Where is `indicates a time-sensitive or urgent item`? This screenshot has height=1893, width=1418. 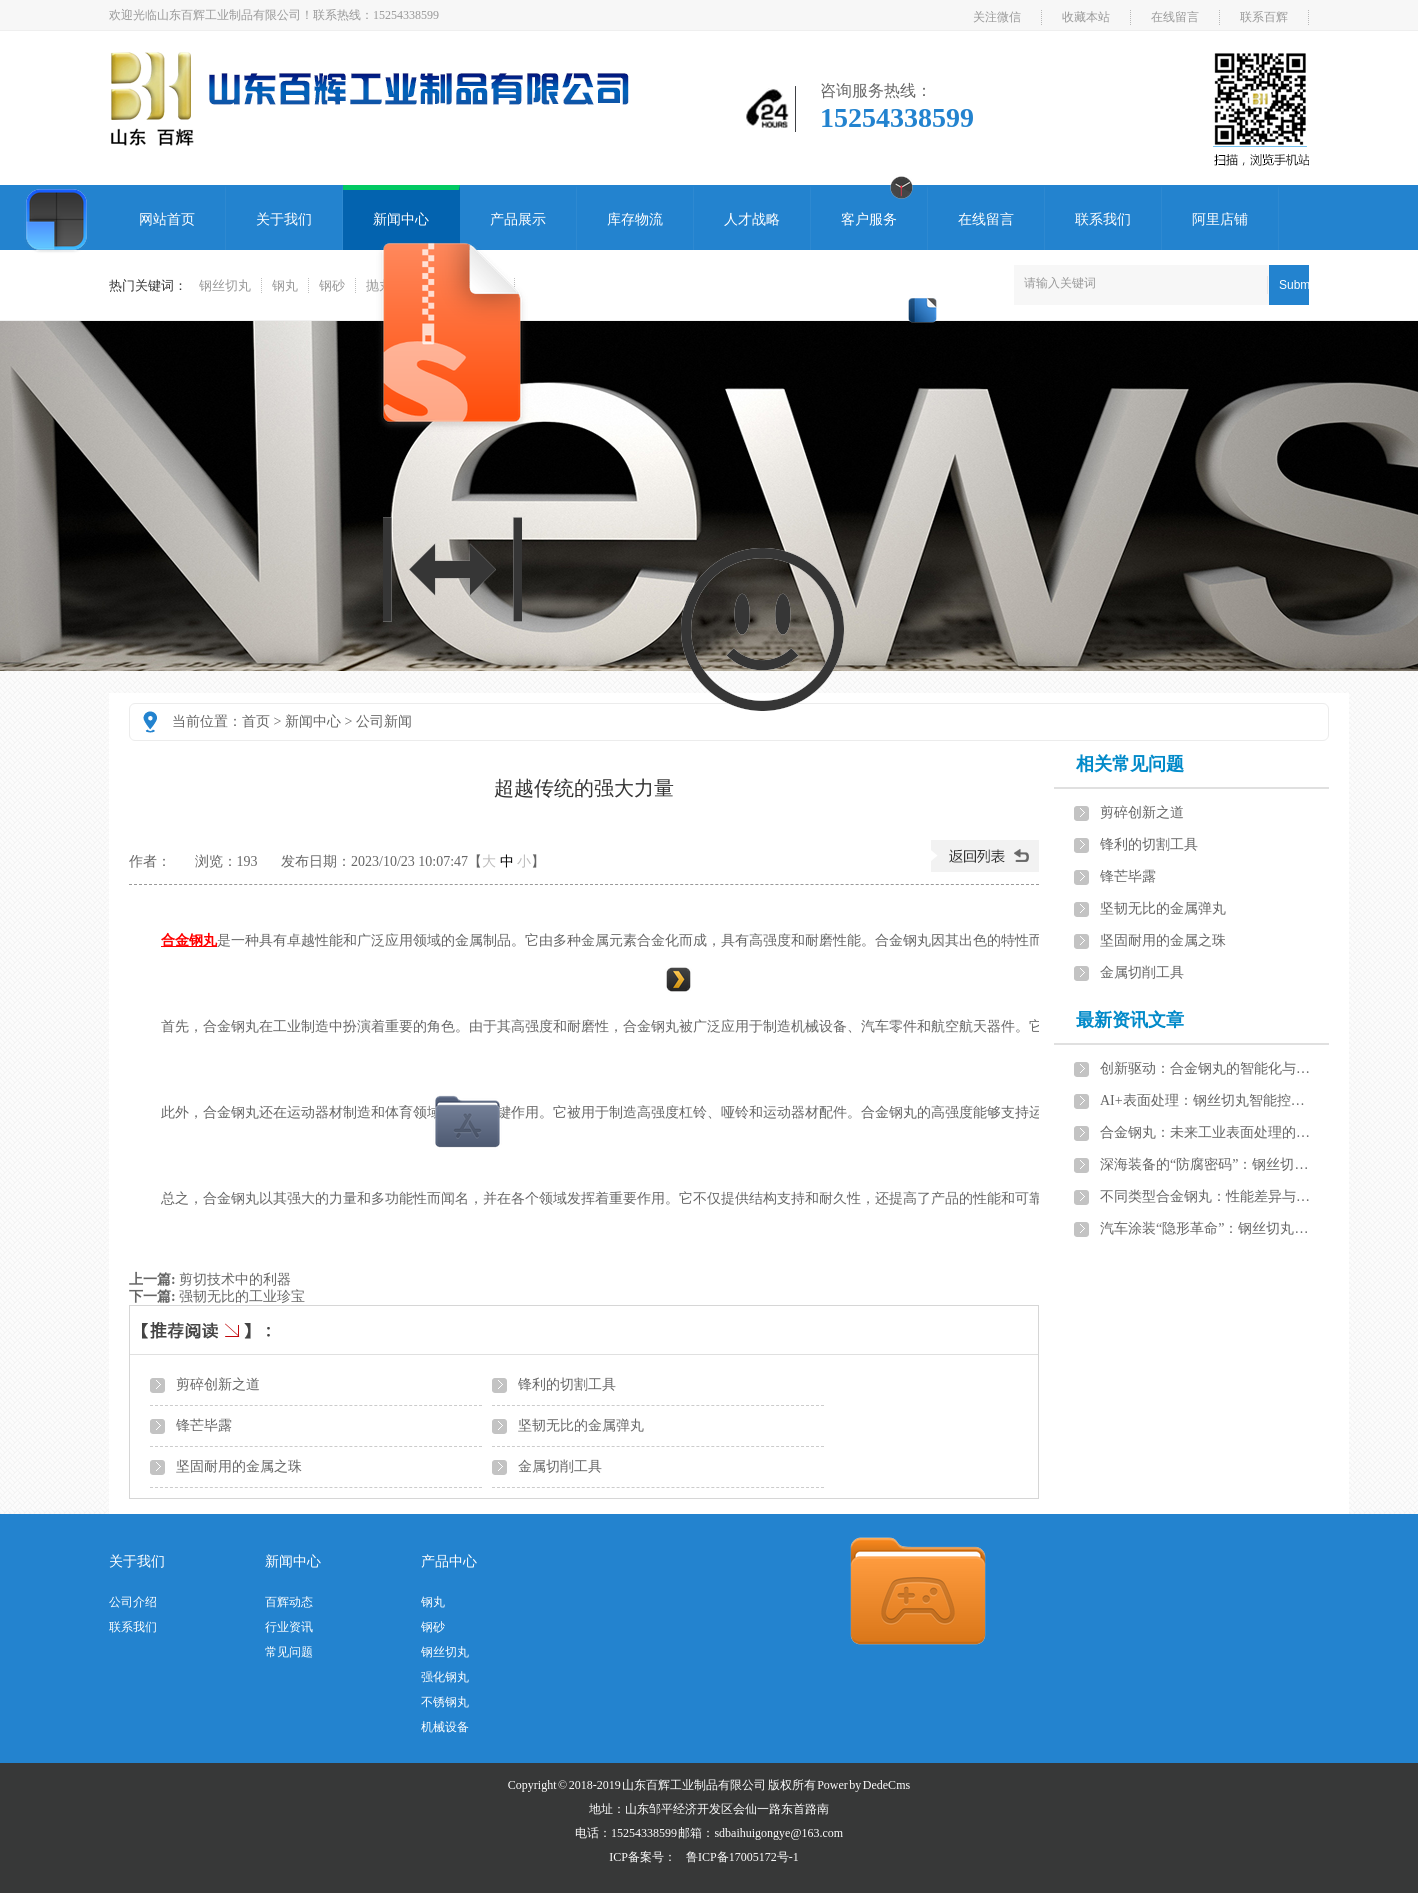 indicates a time-sensitive or urgent item is located at coordinates (901, 187).